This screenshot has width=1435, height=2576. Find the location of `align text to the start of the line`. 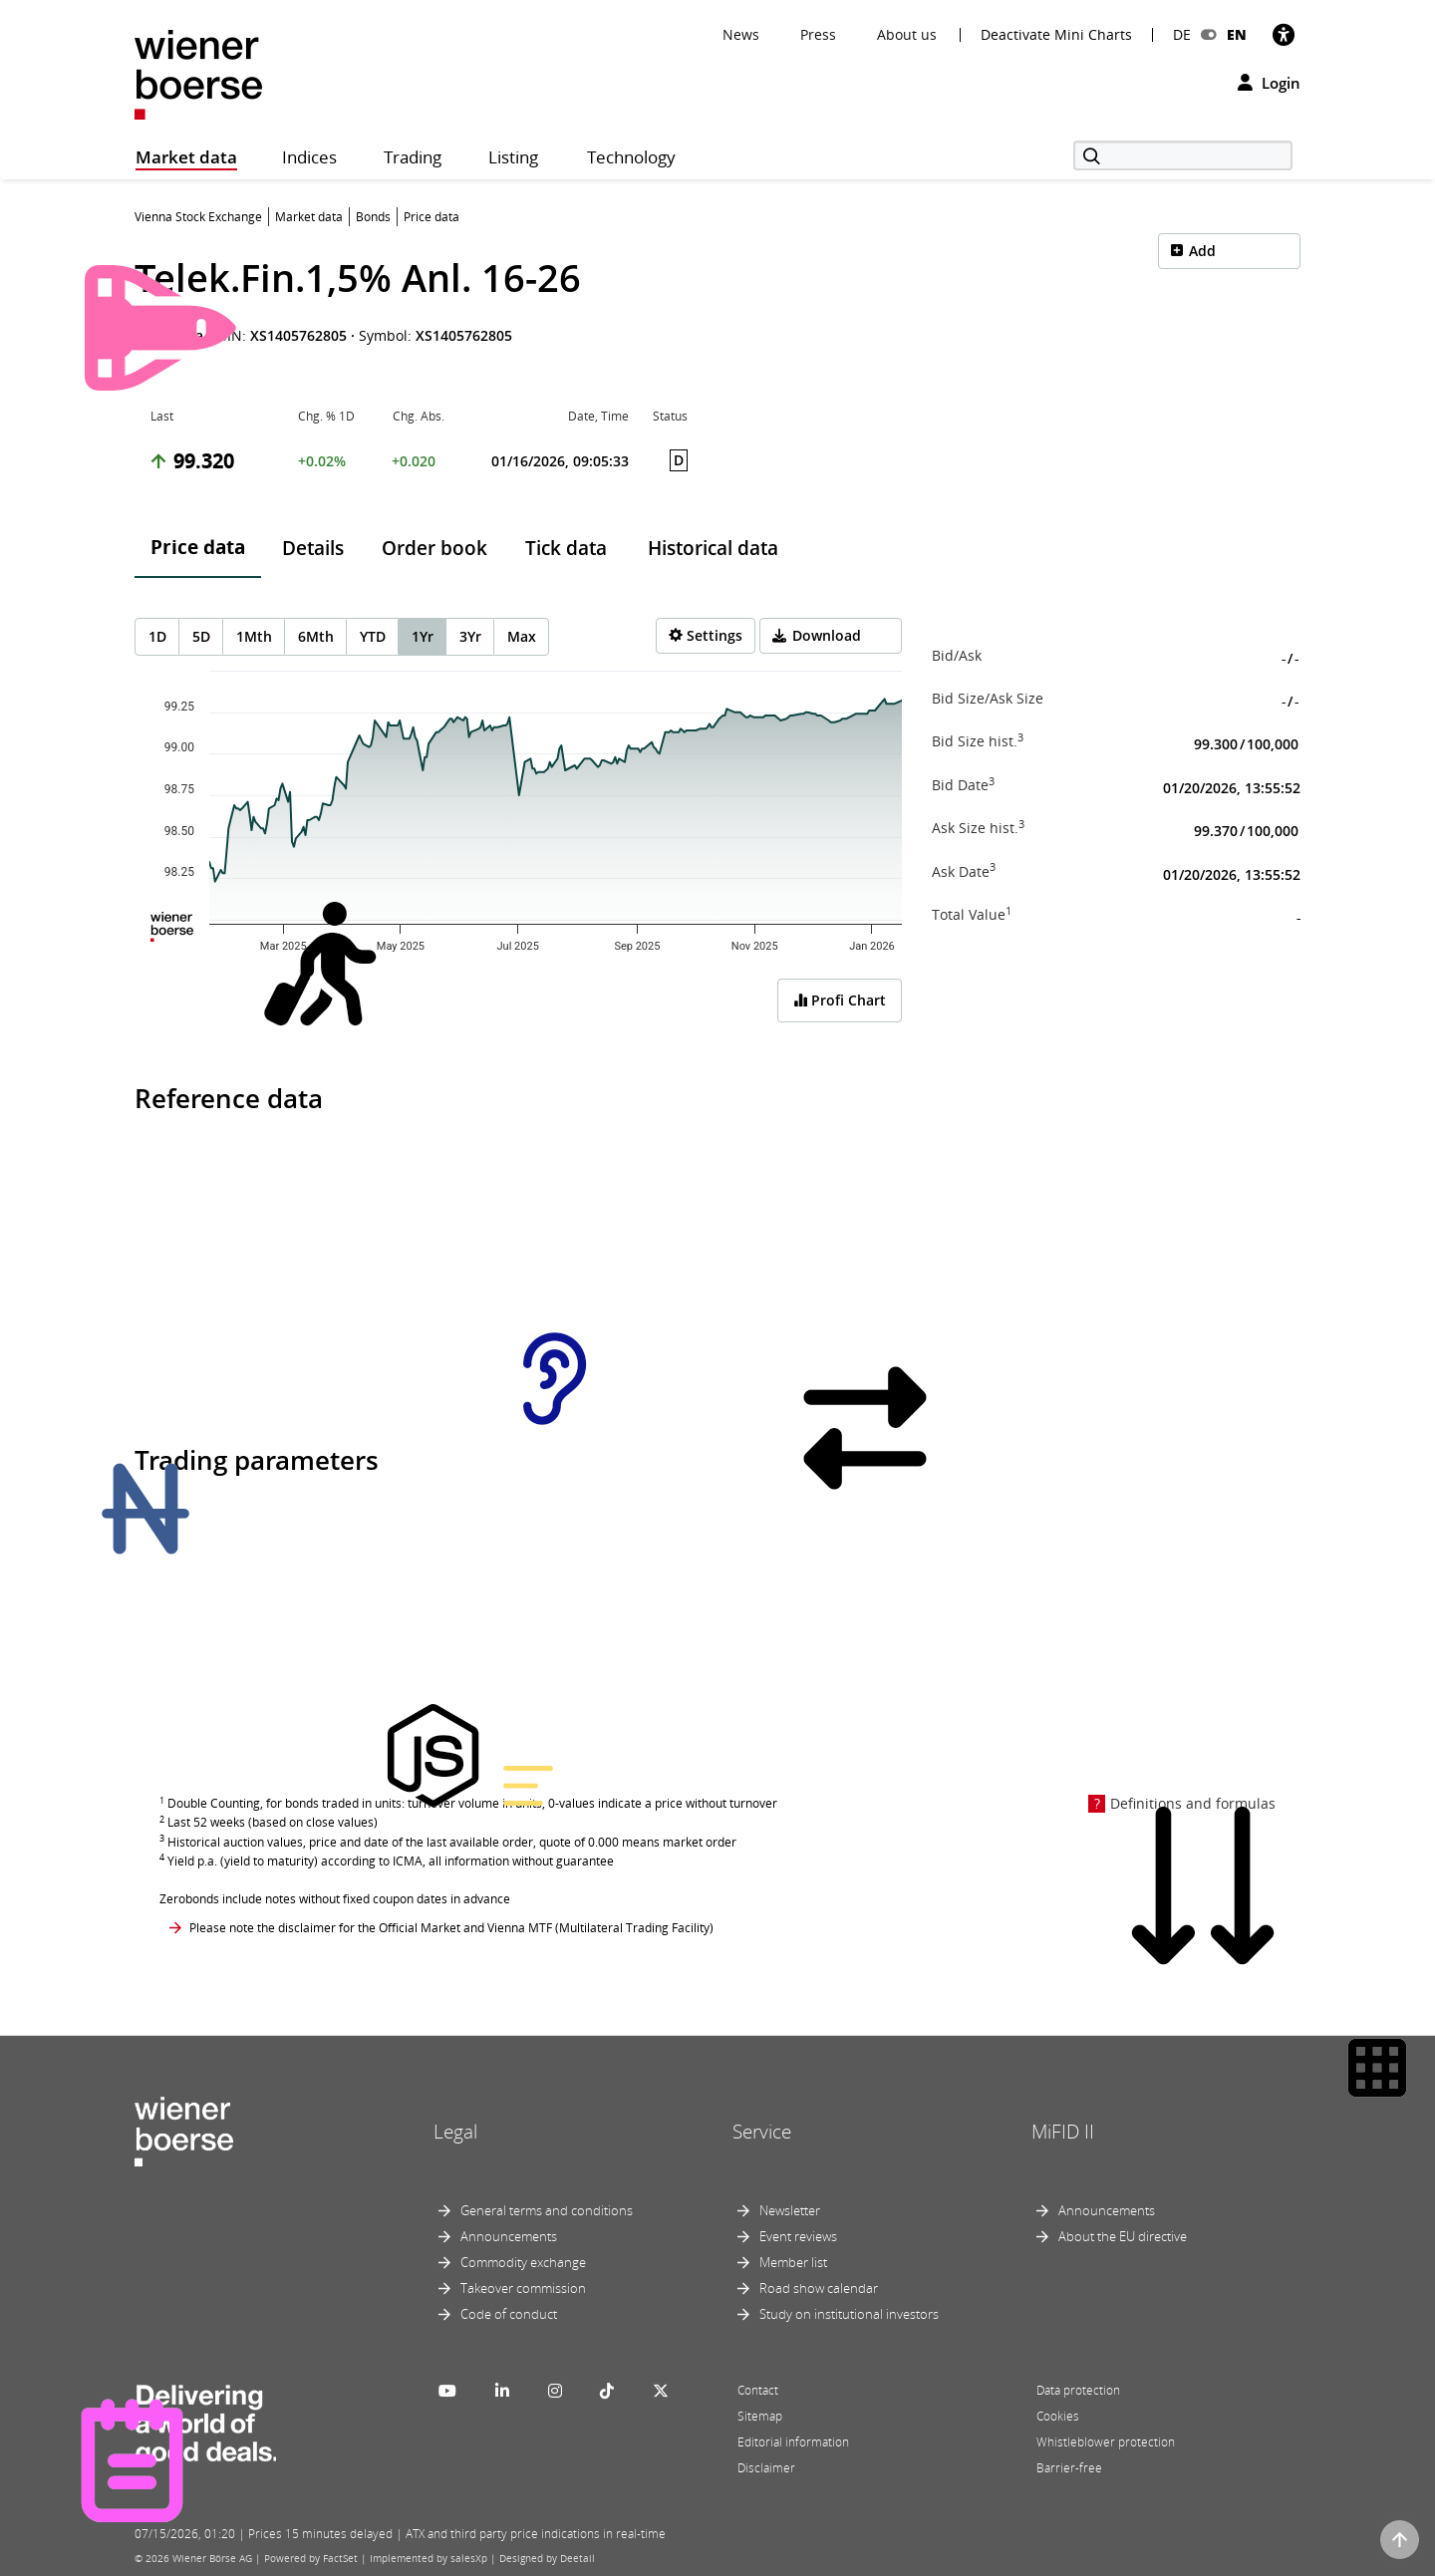

align text to the start of the line is located at coordinates (528, 1786).